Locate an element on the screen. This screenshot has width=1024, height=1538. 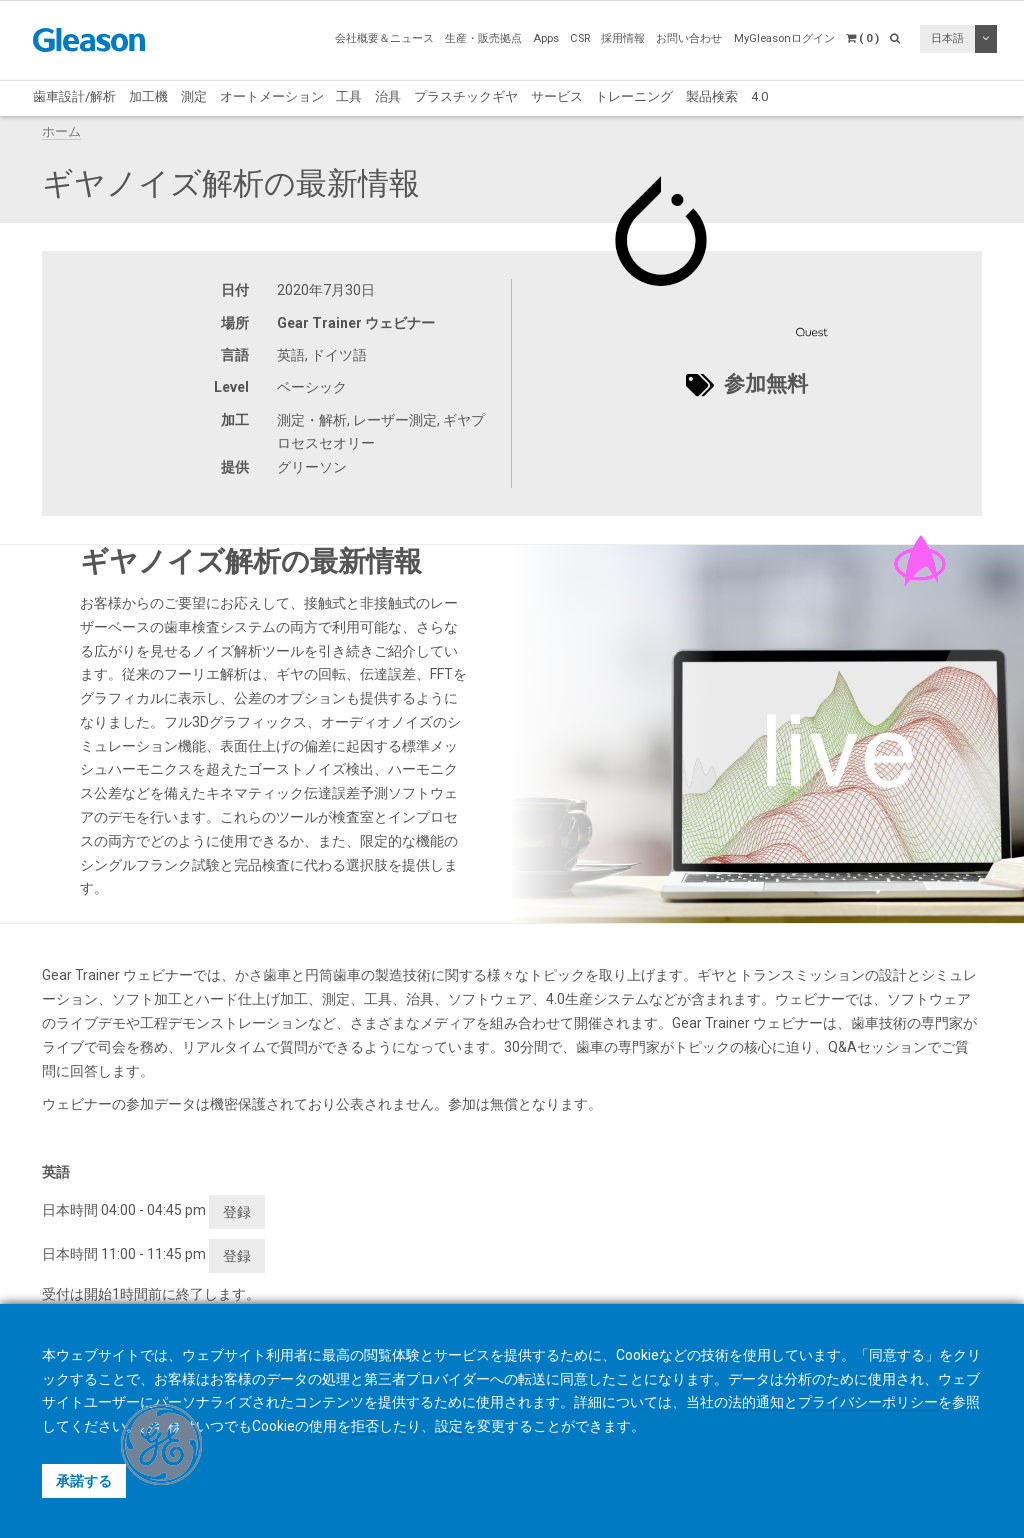
PyTorch machine learning framework logo is located at coordinates (661, 231).